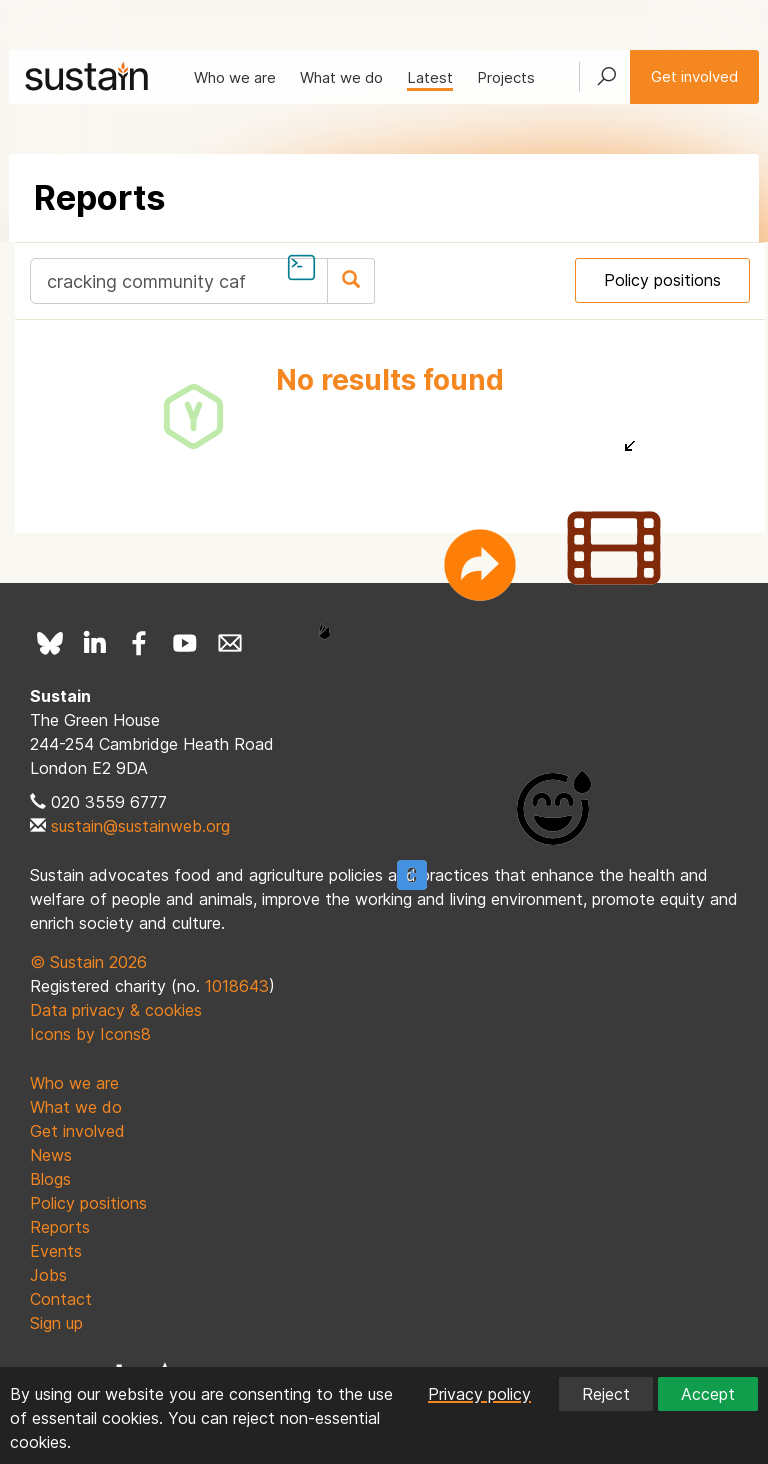 This screenshot has height=1464, width=768. What do you see at coordinates (324, 631) in the screenshot?
I see `firebase platform logo` at bounding box center [324, 631].